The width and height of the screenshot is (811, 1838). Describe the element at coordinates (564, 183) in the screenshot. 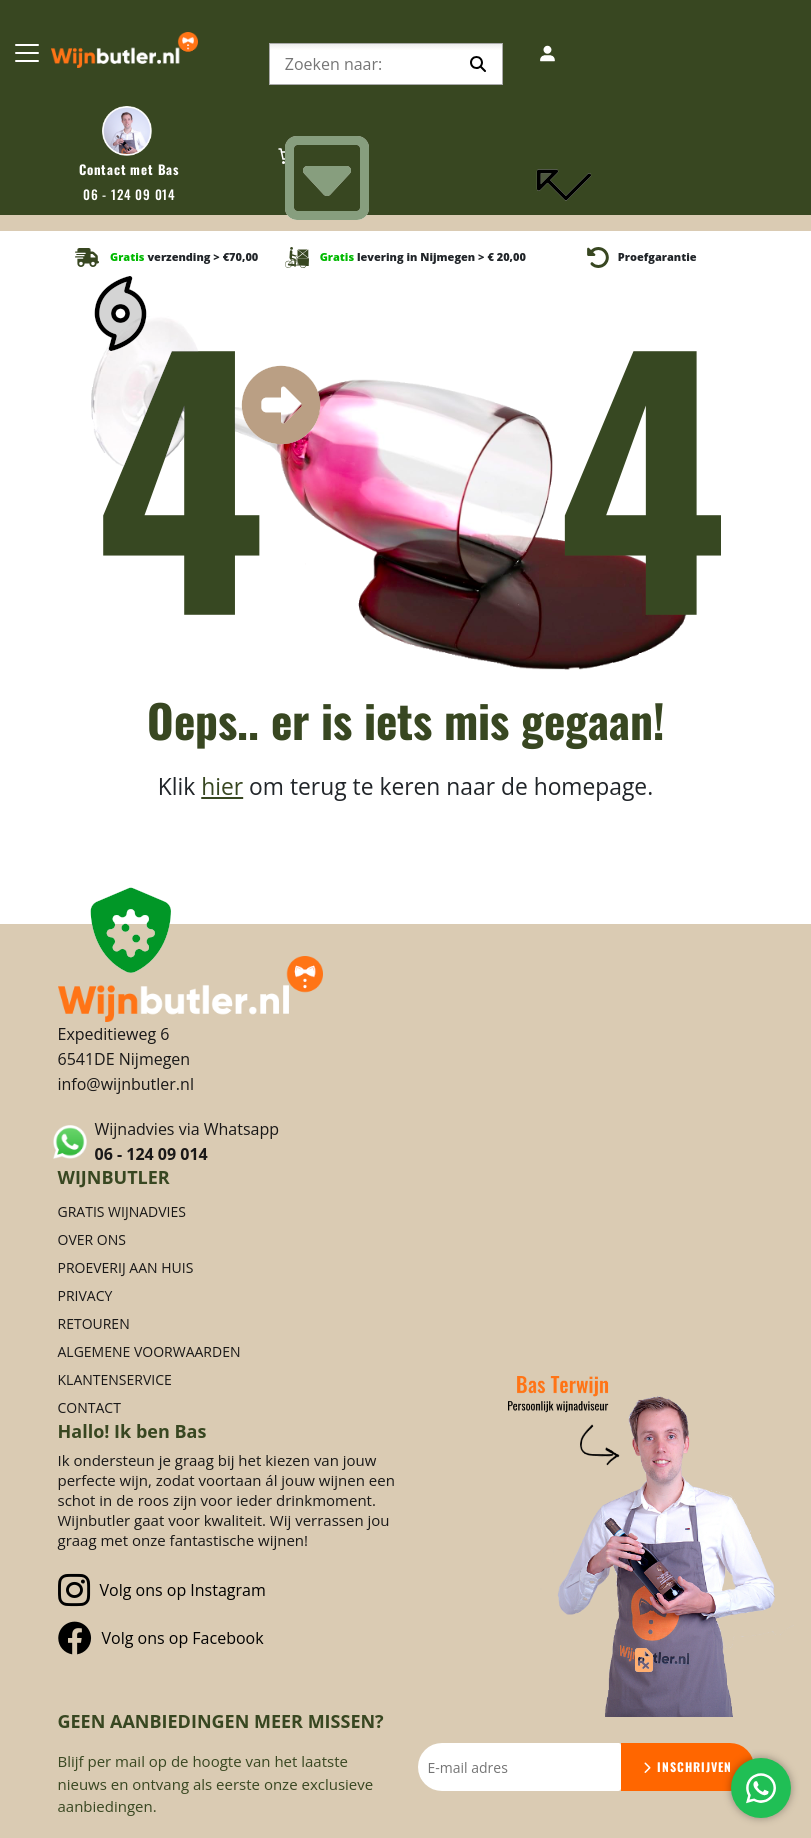

I see `go back or return to previous step` at that location.